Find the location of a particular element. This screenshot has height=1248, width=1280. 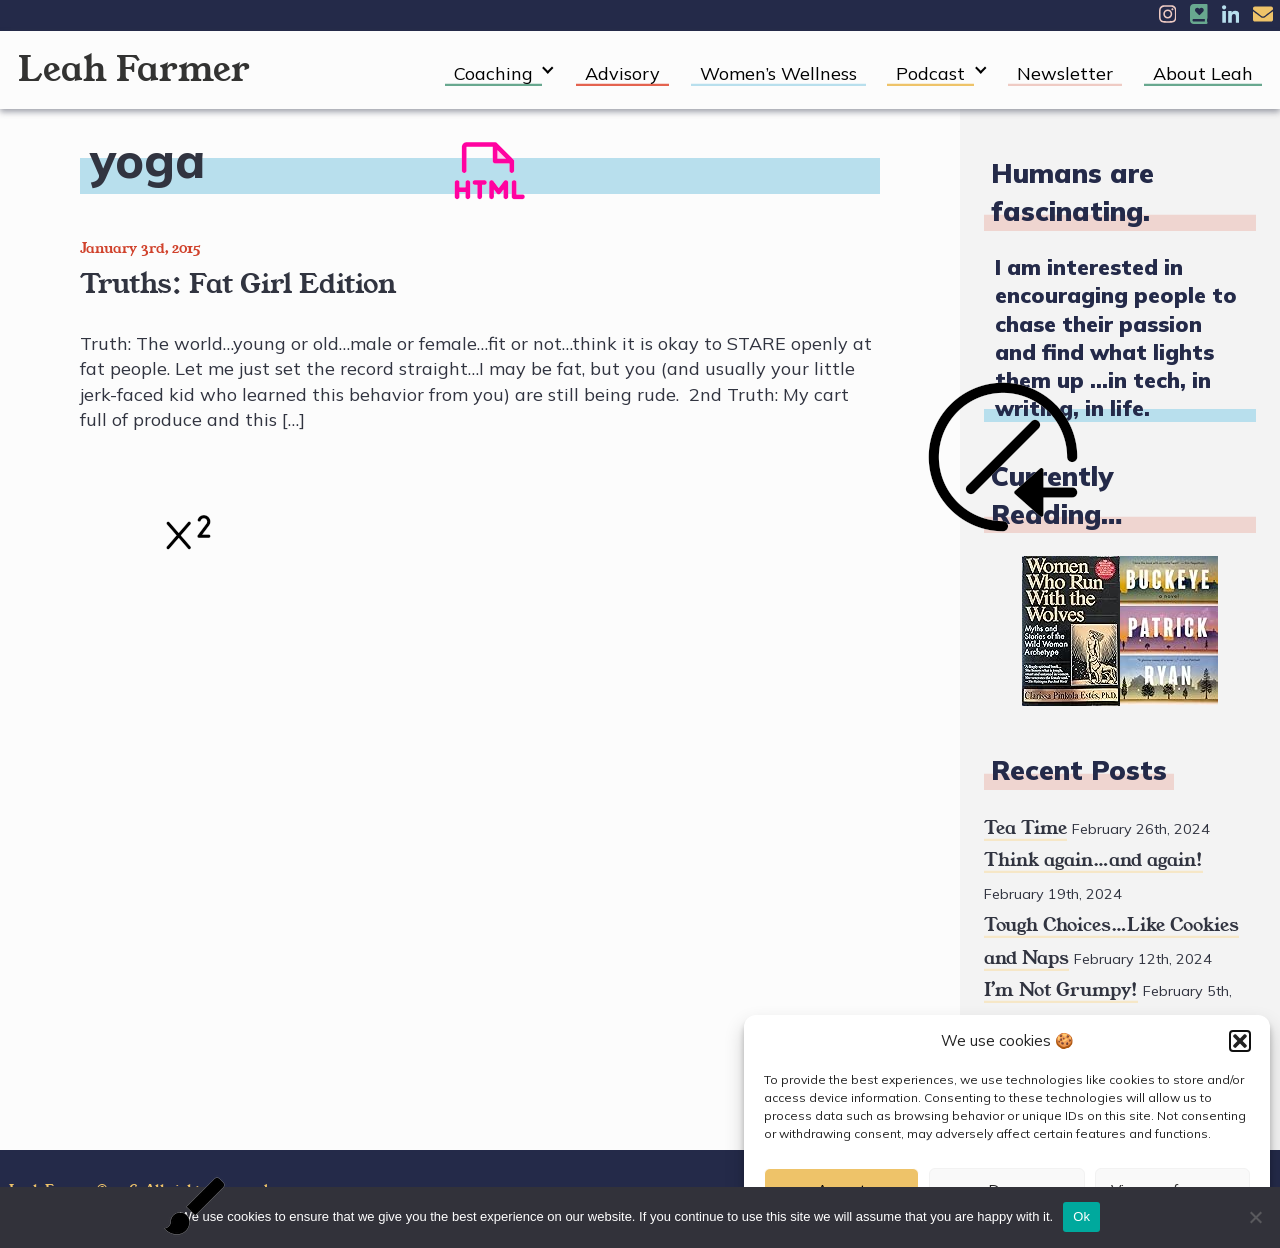

apply superscript formatting to selected text is located at coordinates (186, 533).